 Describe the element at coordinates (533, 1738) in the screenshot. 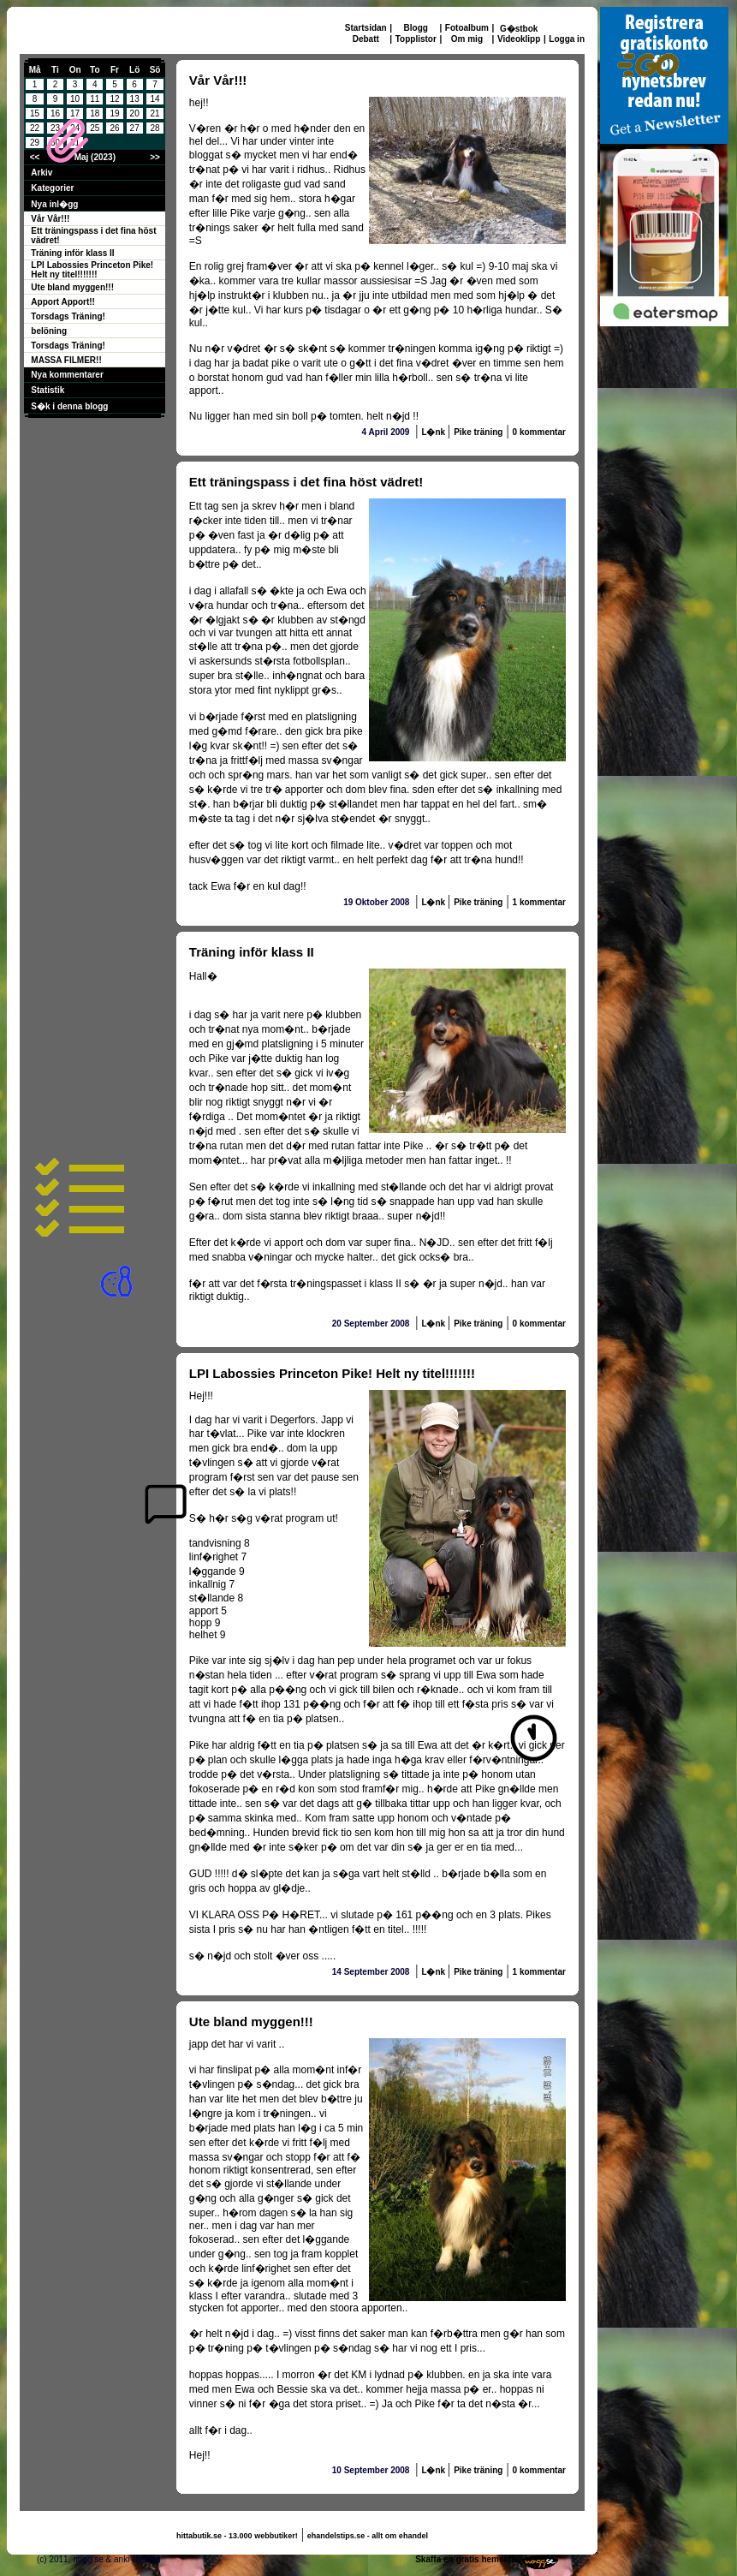

I see `indicates 11 o'clock time` at that location.